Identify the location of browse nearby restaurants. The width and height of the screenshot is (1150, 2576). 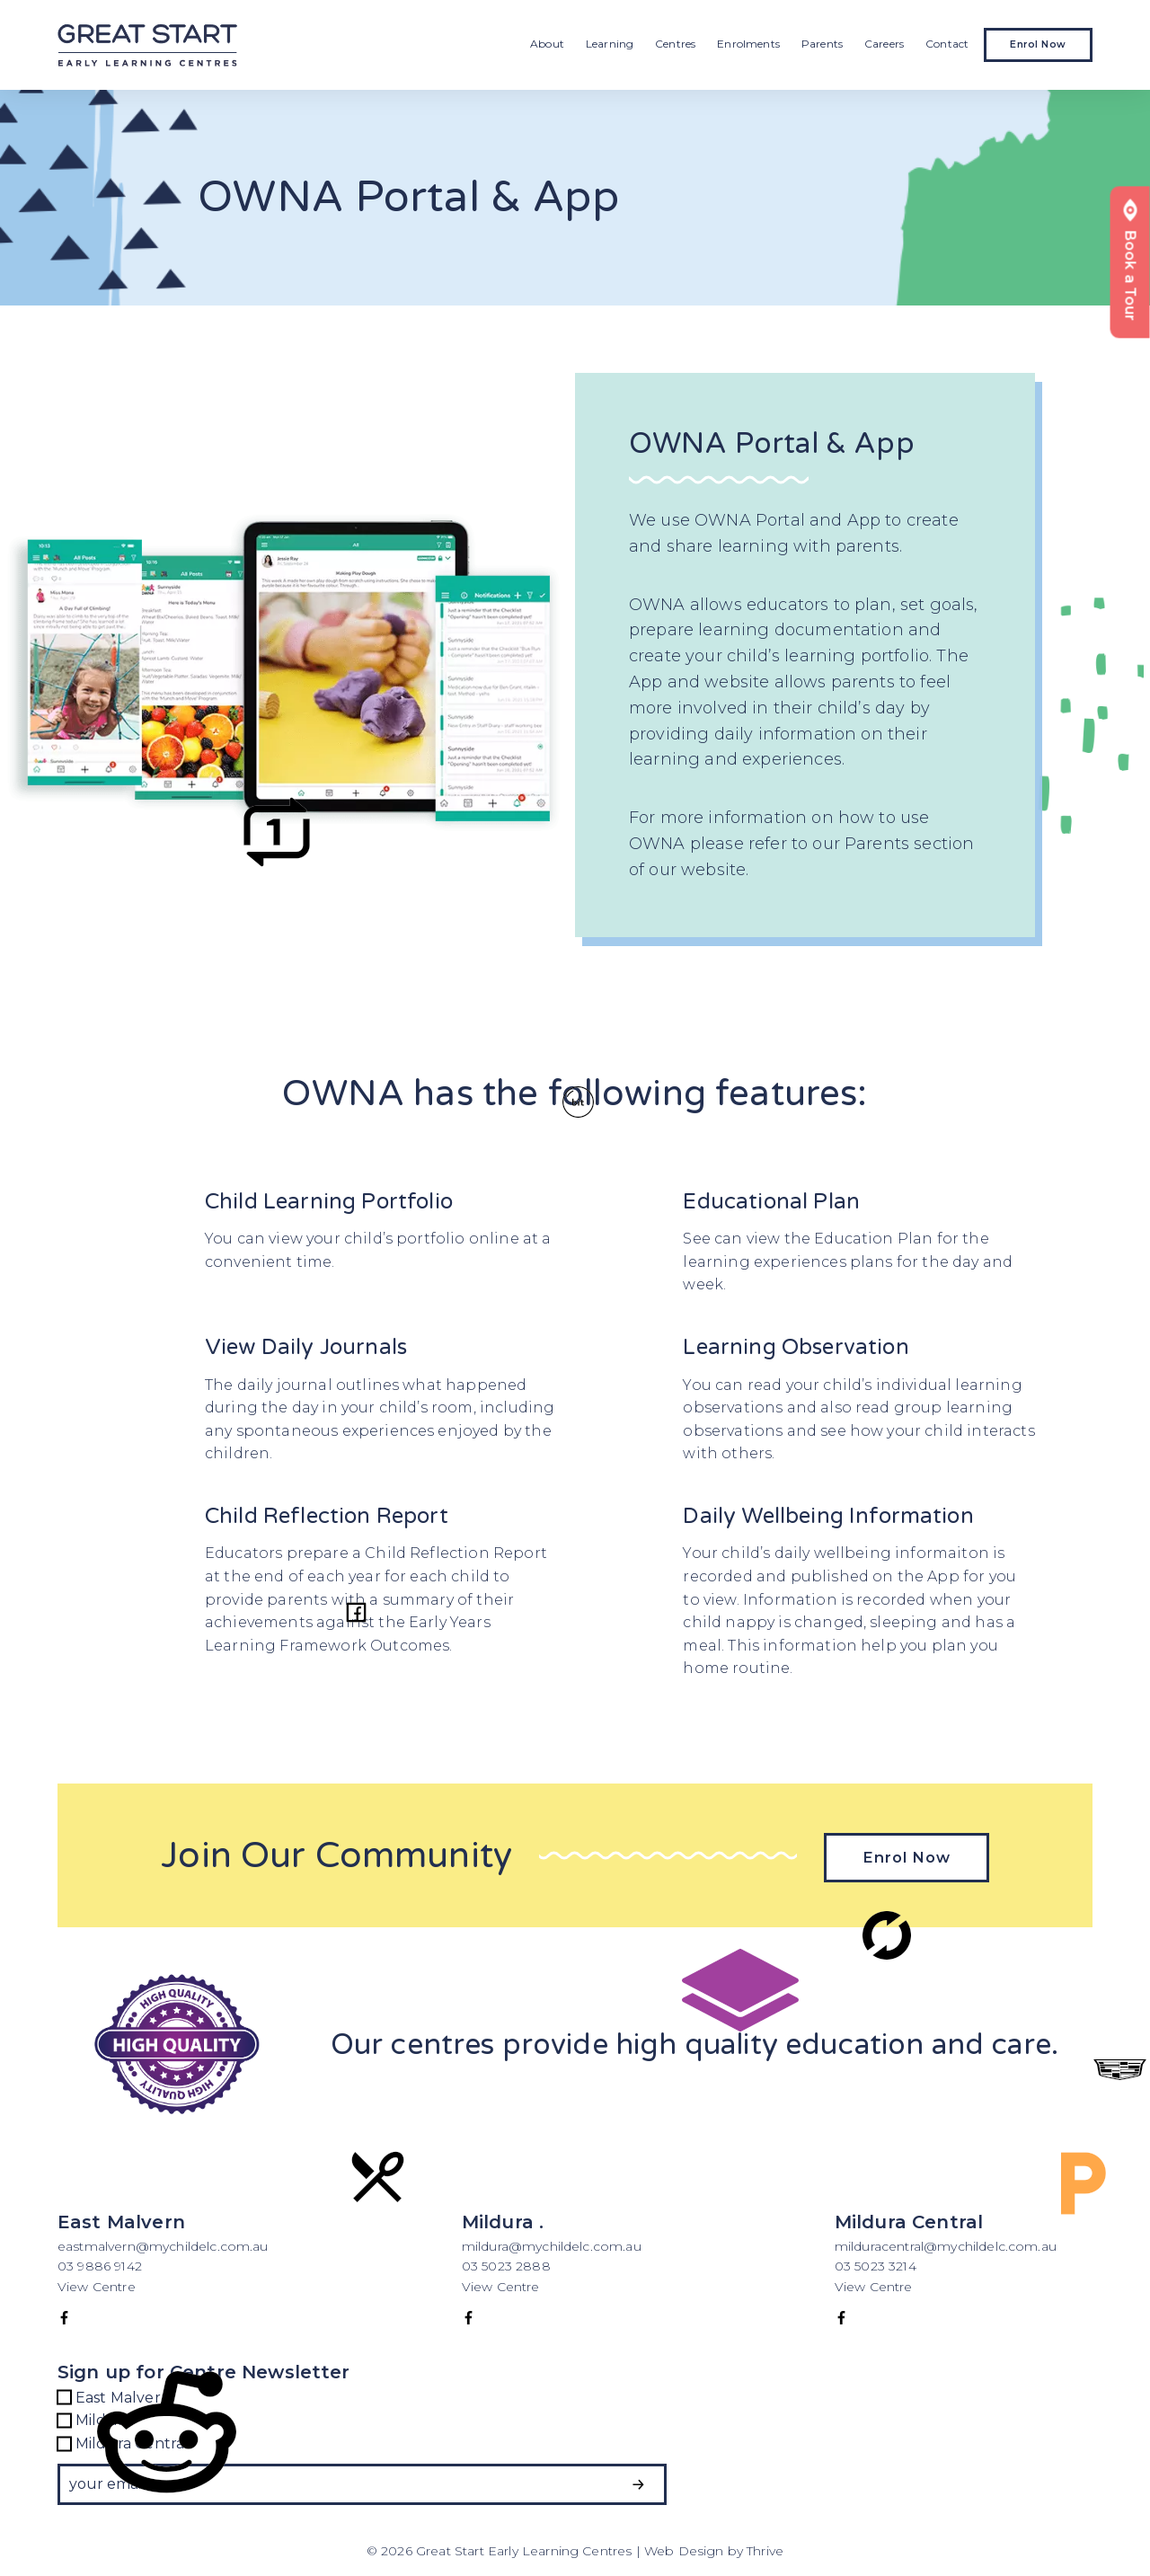
(377, 2175).